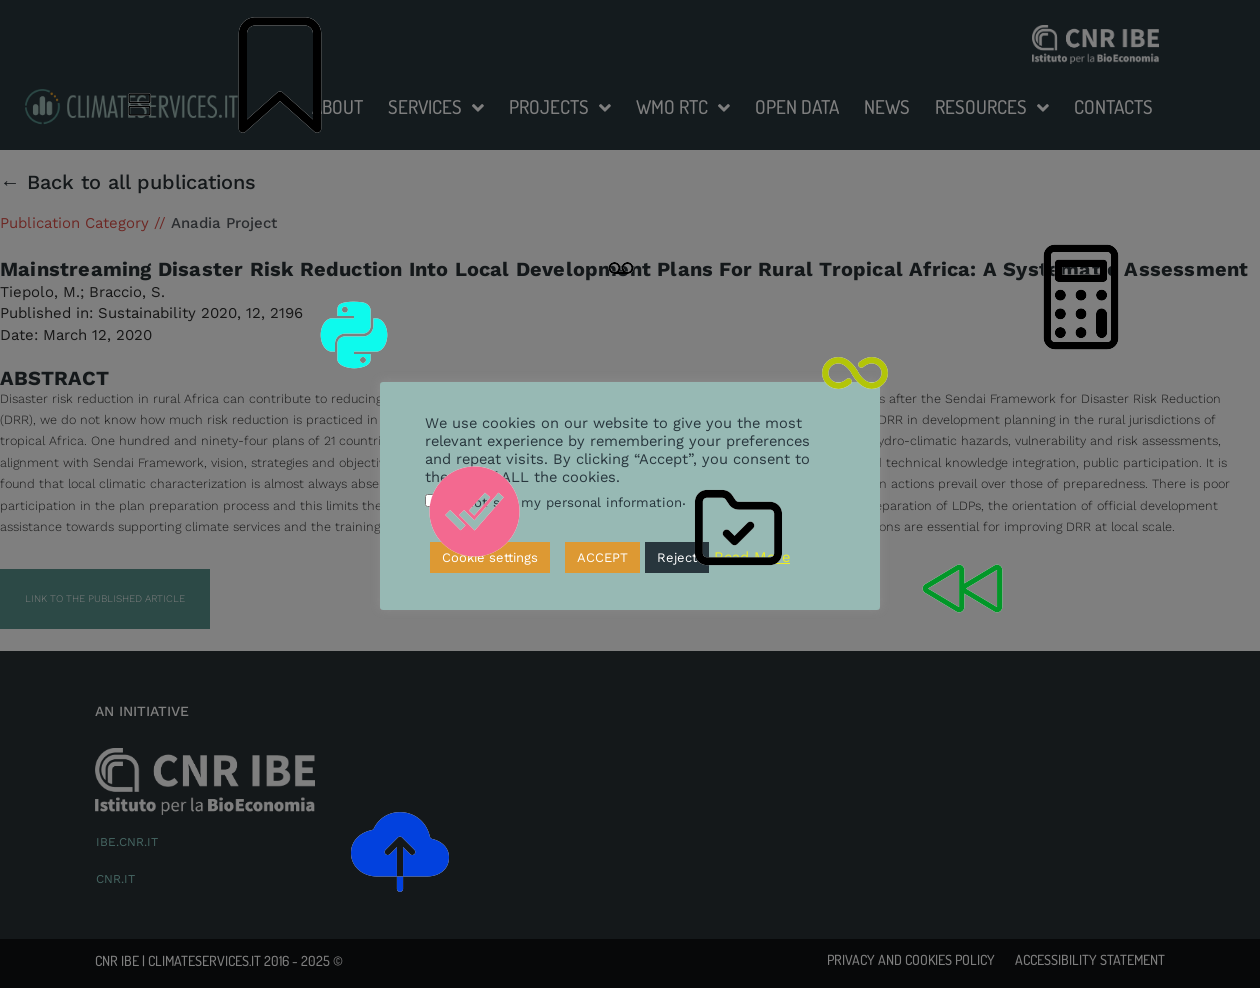 Image resolution: width=1260 pixels, height=988 pixels. What do you see at coordinates (1081, 297) in the screenshot?
I see `open the calculator app` at bounding box center [1081, 297].